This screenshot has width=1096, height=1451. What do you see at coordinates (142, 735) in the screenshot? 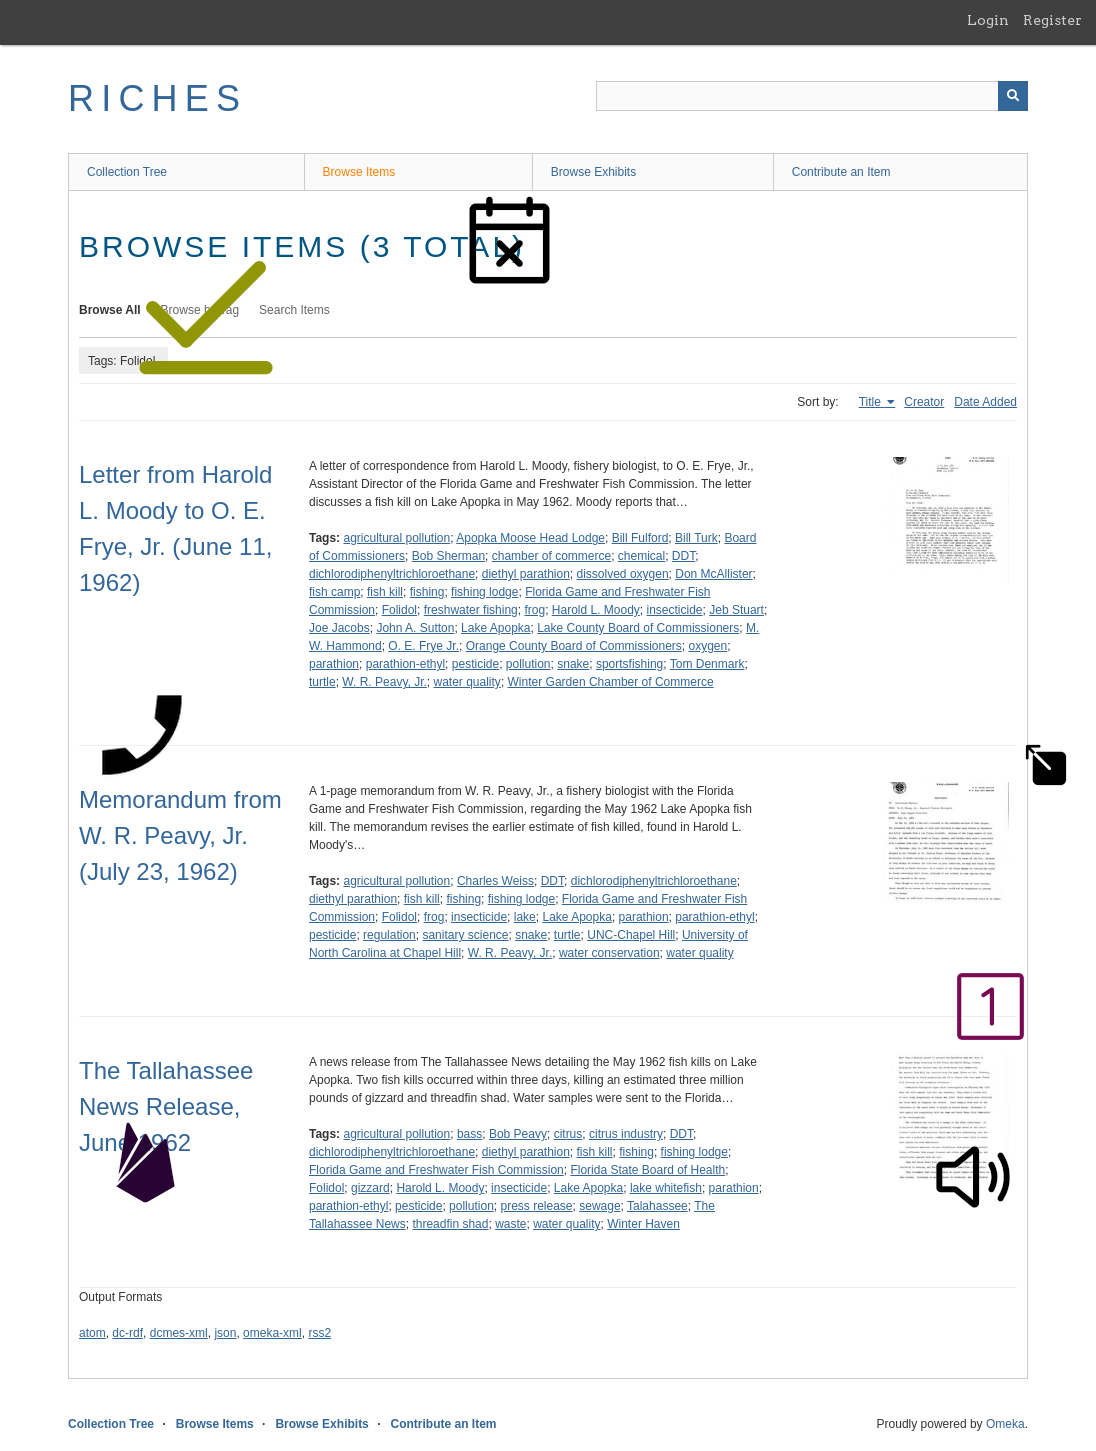
I see `make a phone call` at bounding box center [142, 735].